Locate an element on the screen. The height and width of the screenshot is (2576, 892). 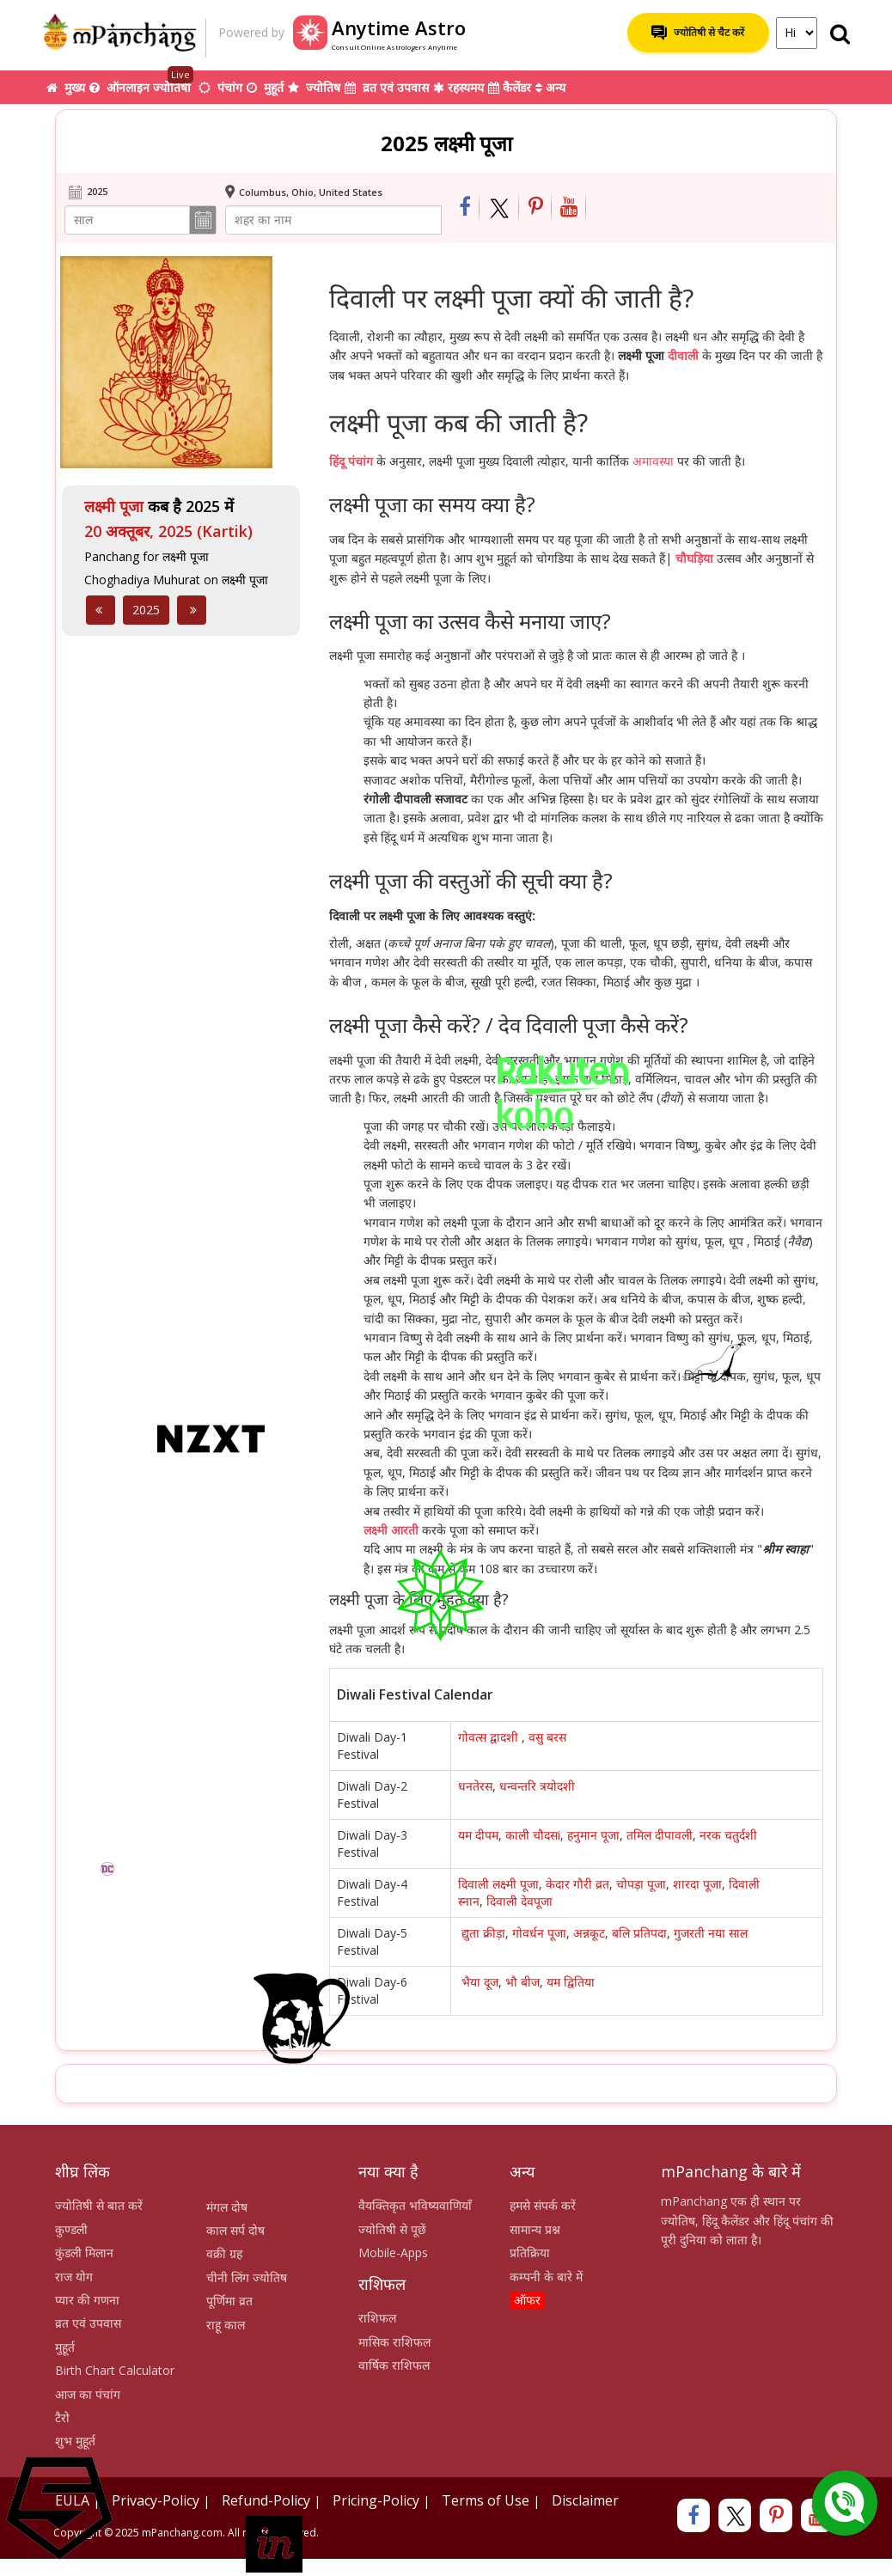
NZXT brand logo is located at coordinates (211, 1438).